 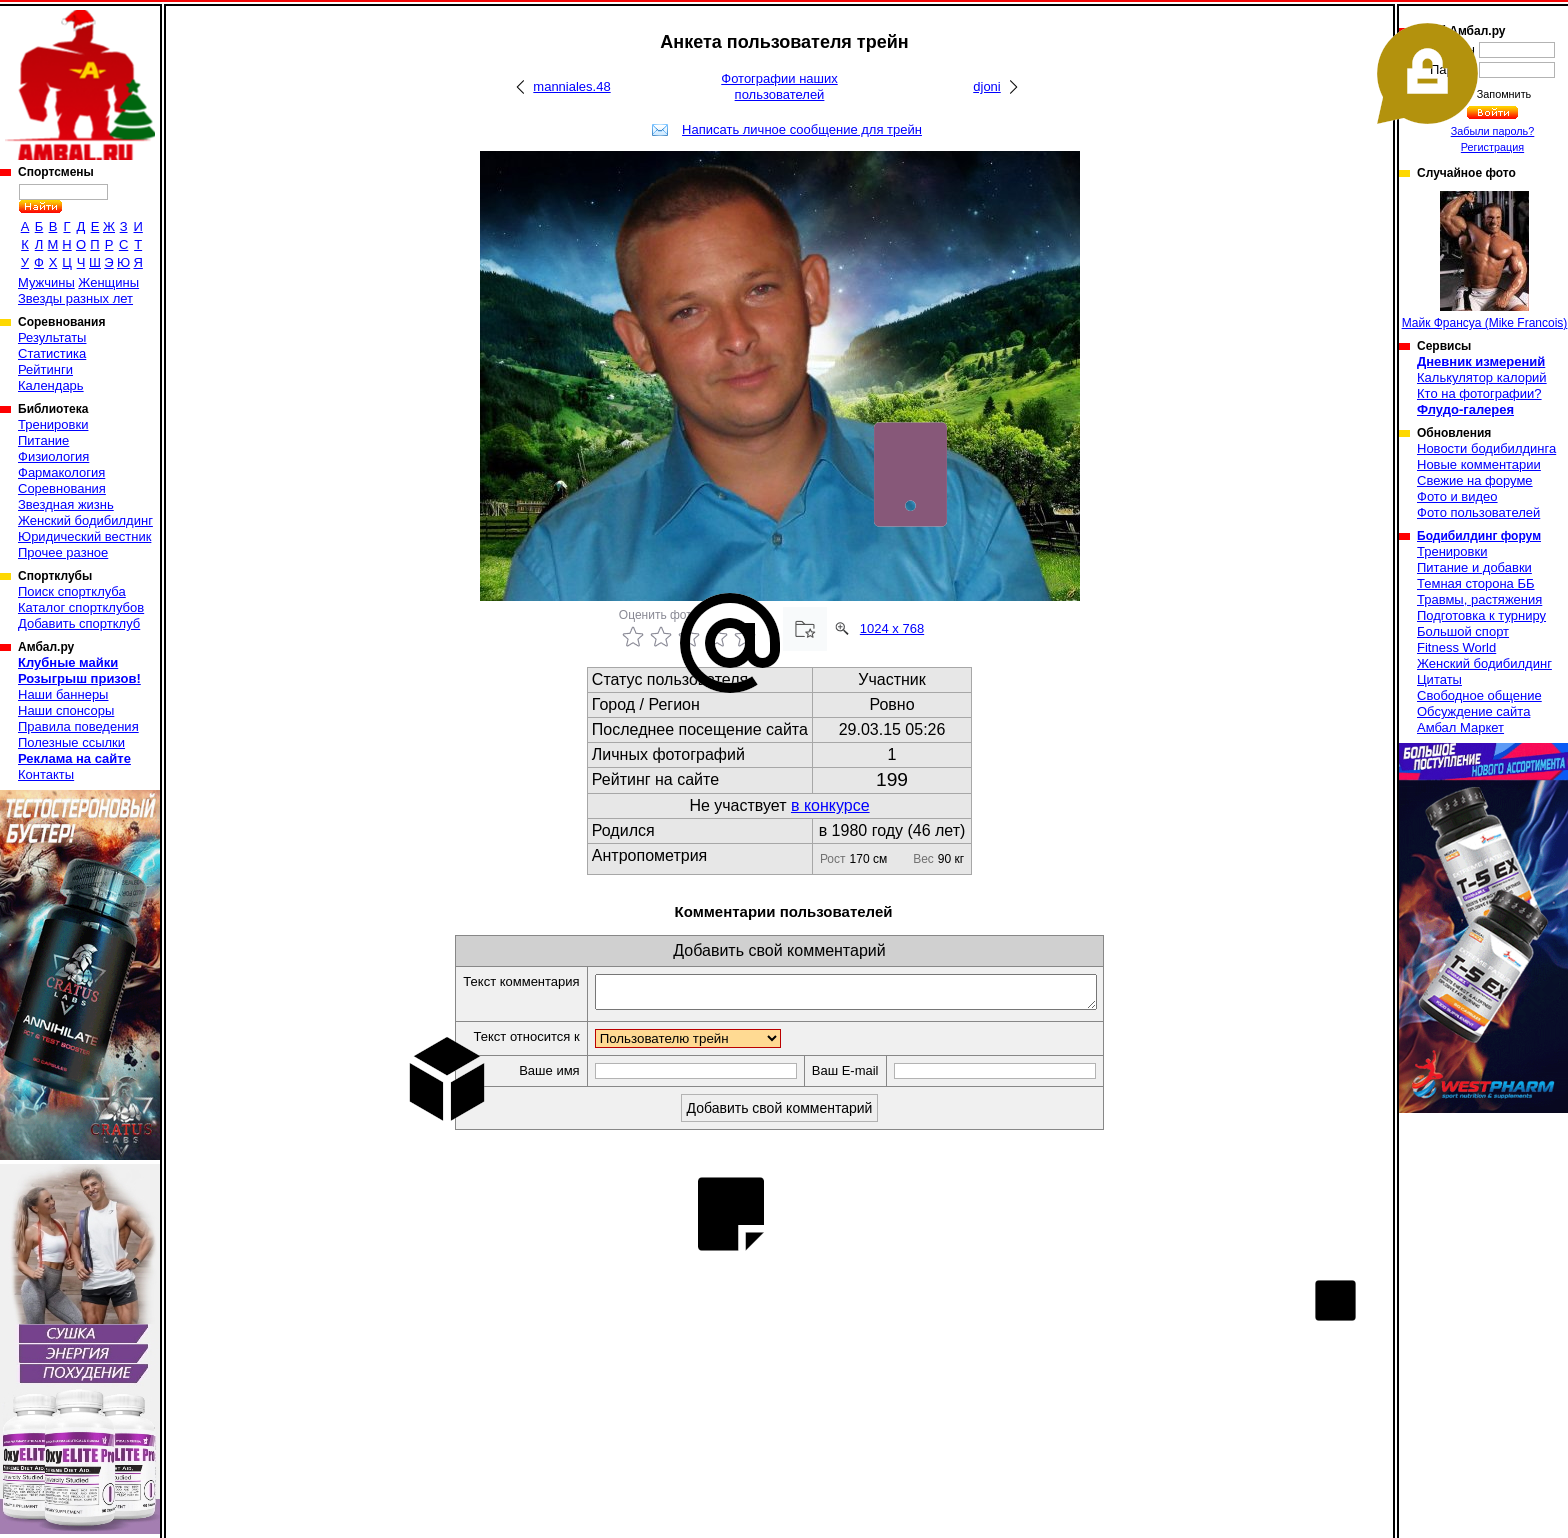 I want to click on stop media playback, so click(x=1335, y=1300).